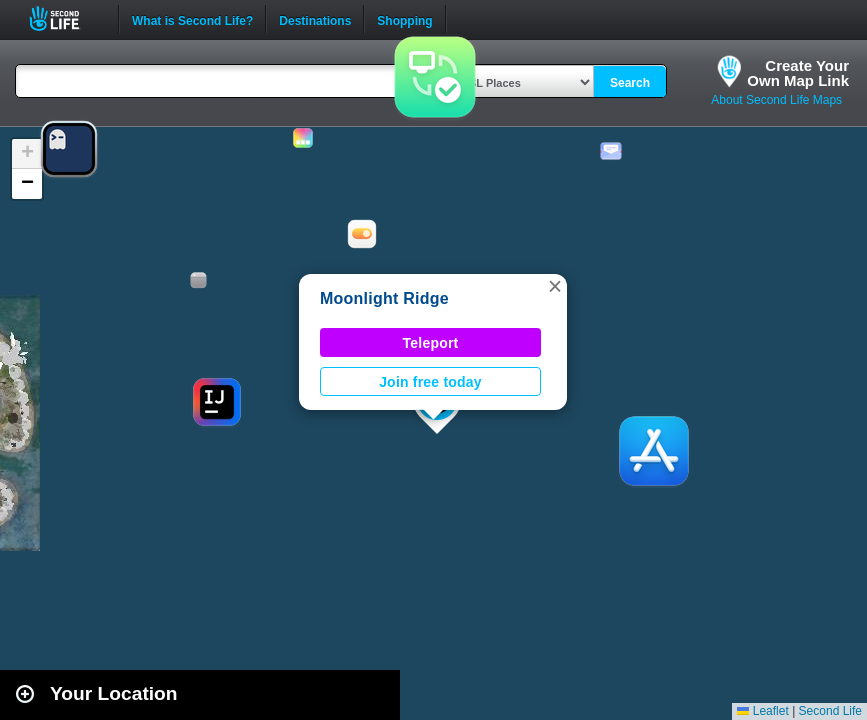 The width and height of the screenshot is (867, 720). I want to click on open ghostty terminal application, so click(69, 149).